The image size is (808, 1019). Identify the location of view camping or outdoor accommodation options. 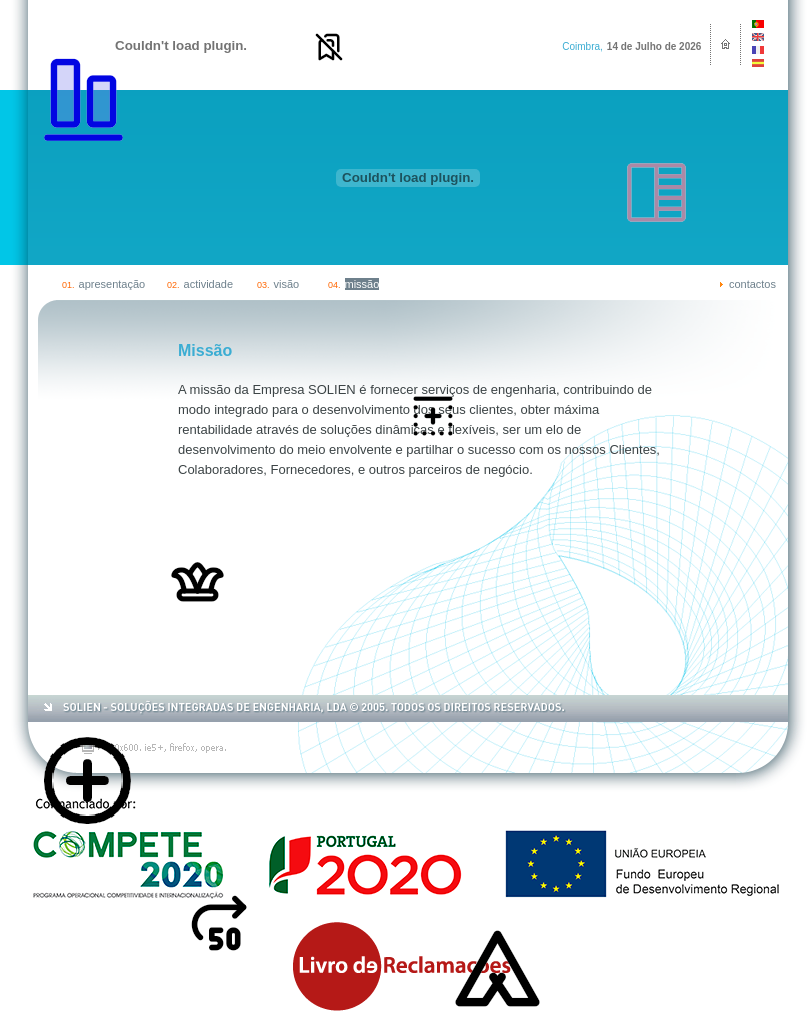
(497, 968).